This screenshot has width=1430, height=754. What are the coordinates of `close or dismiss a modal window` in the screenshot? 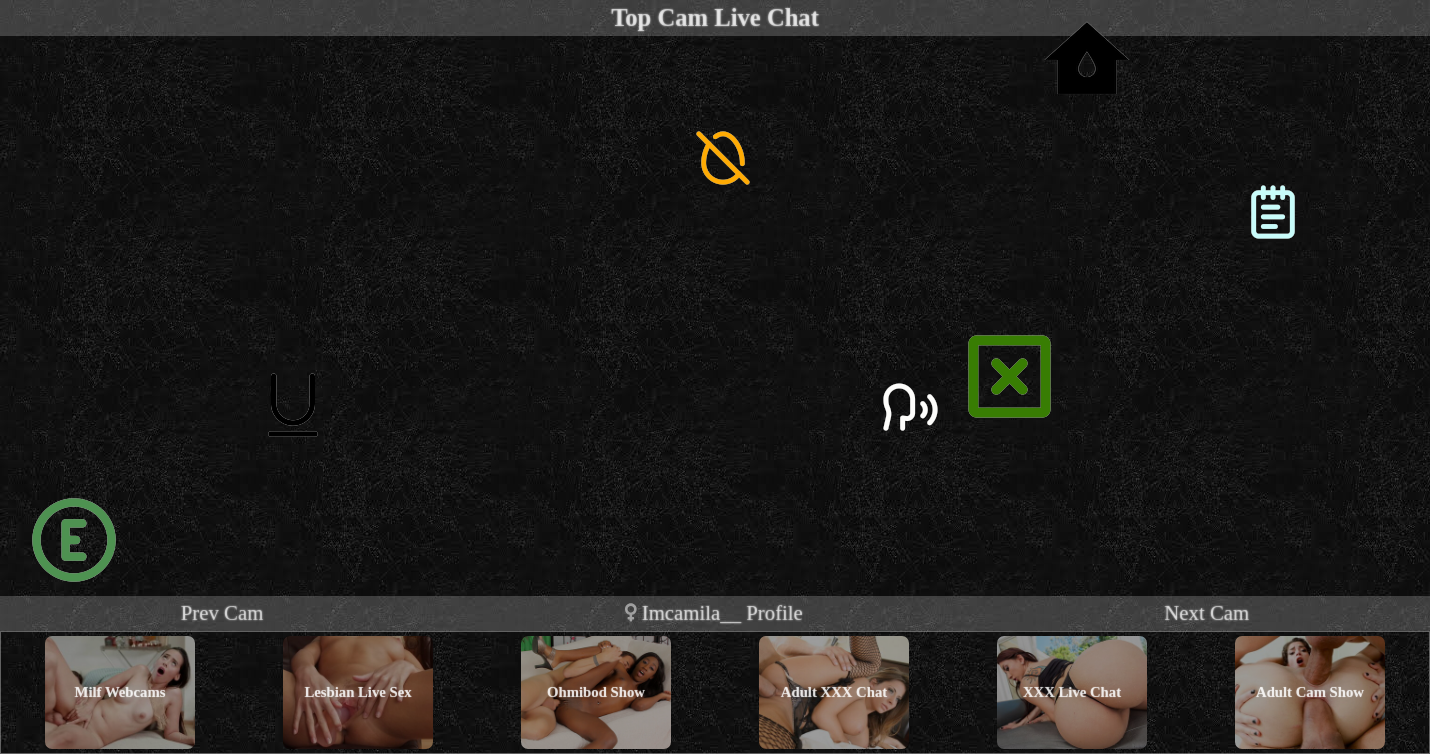 It's located at (1009, 376).